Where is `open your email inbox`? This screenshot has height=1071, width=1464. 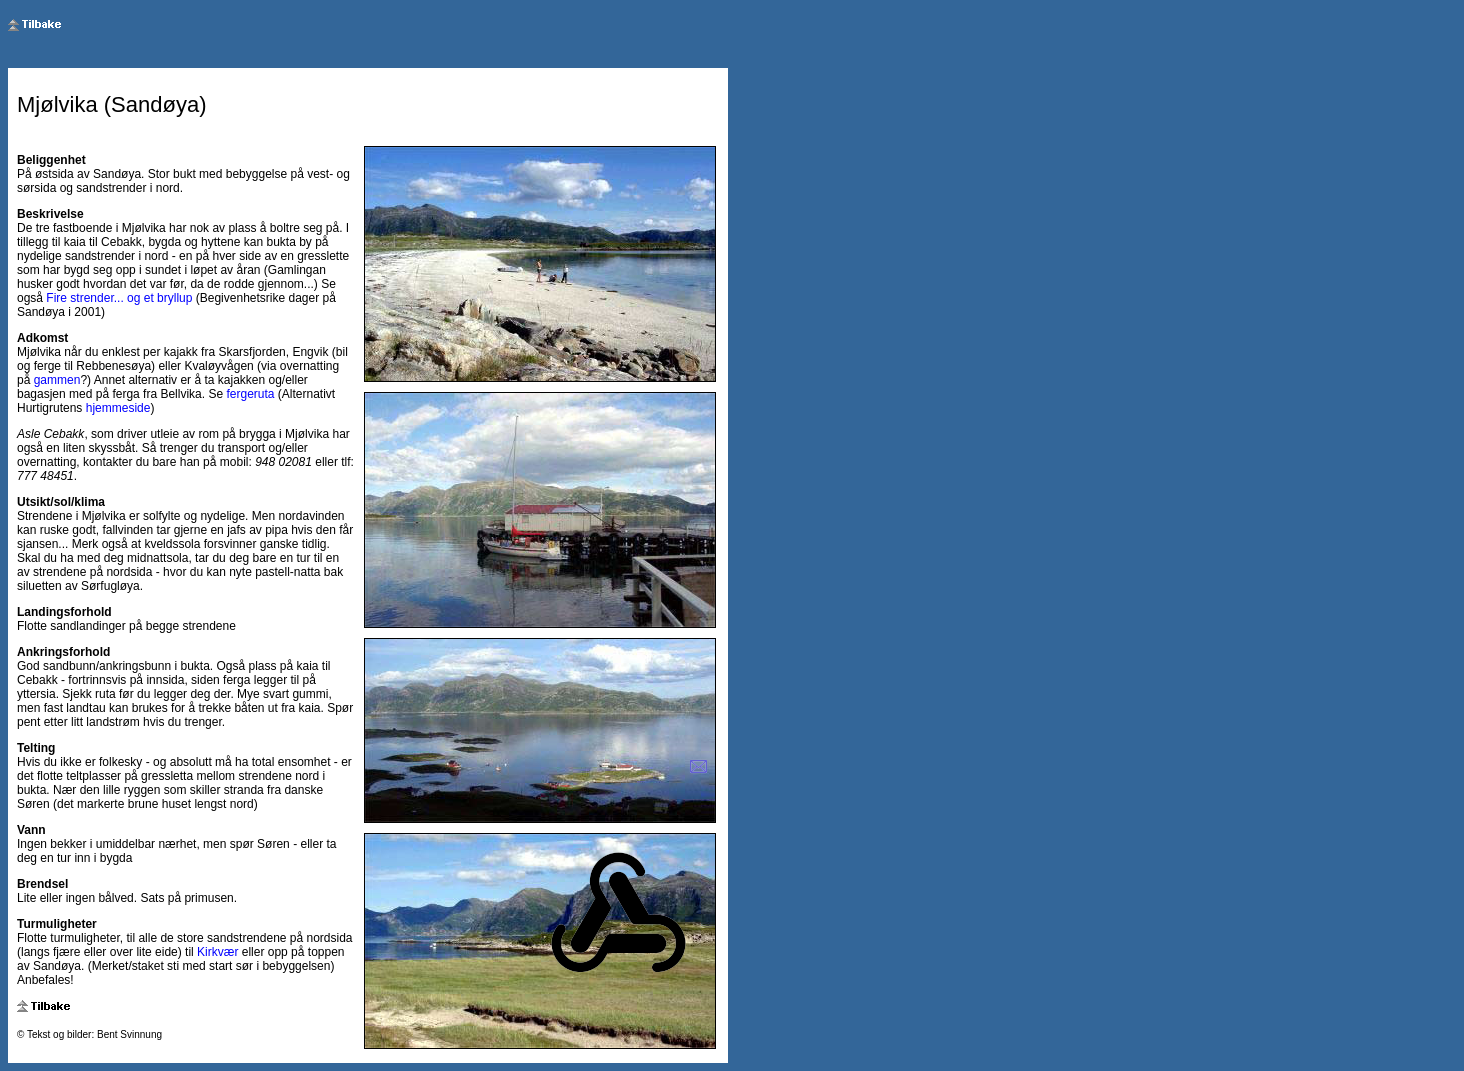
open your email inbox is located at coordinates (698, 766).